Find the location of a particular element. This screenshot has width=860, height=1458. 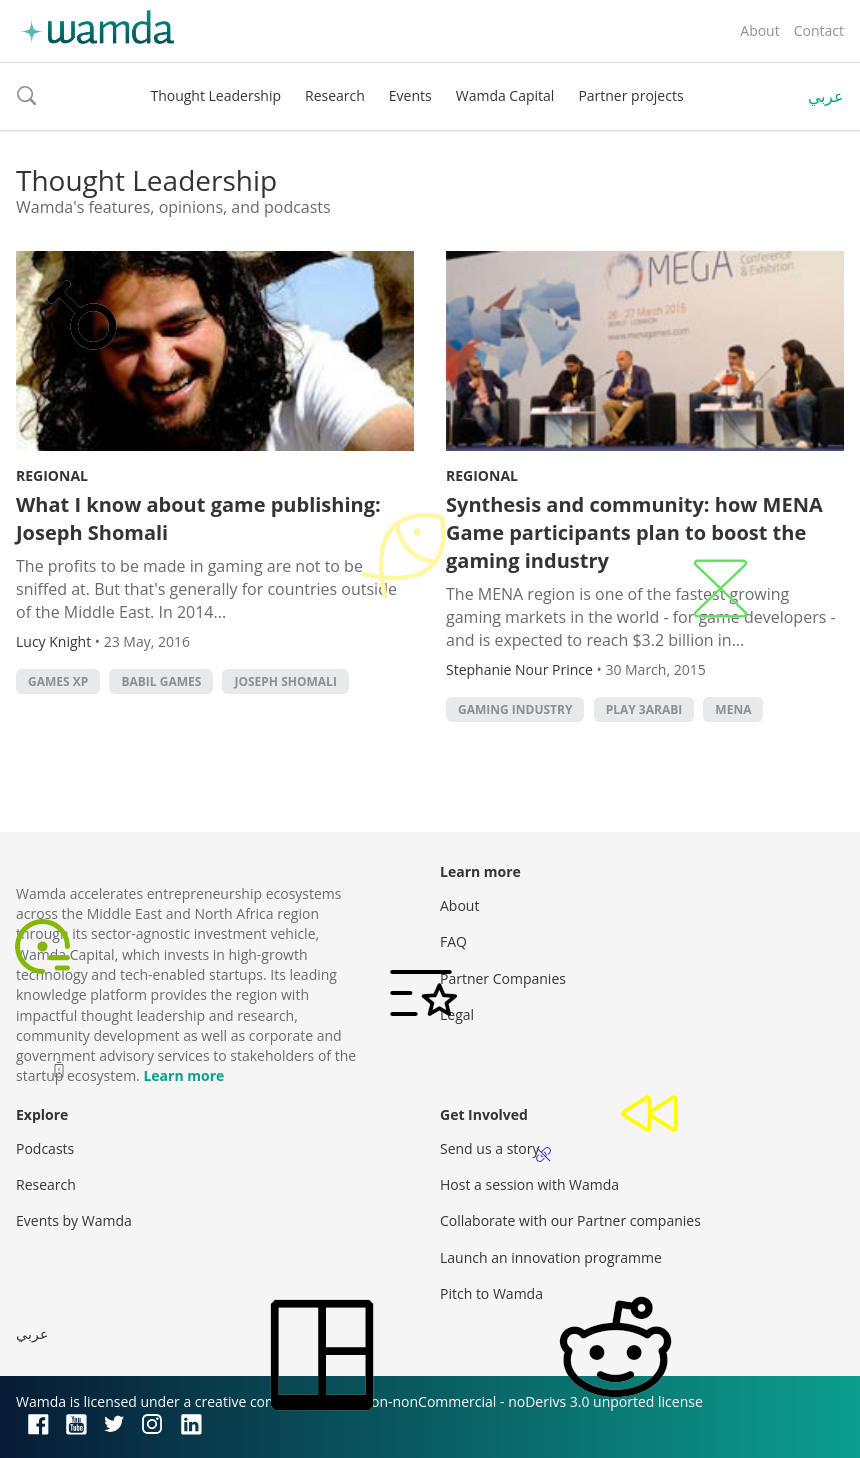

indicates travesti gender identity is located at coordinates (82, 315).